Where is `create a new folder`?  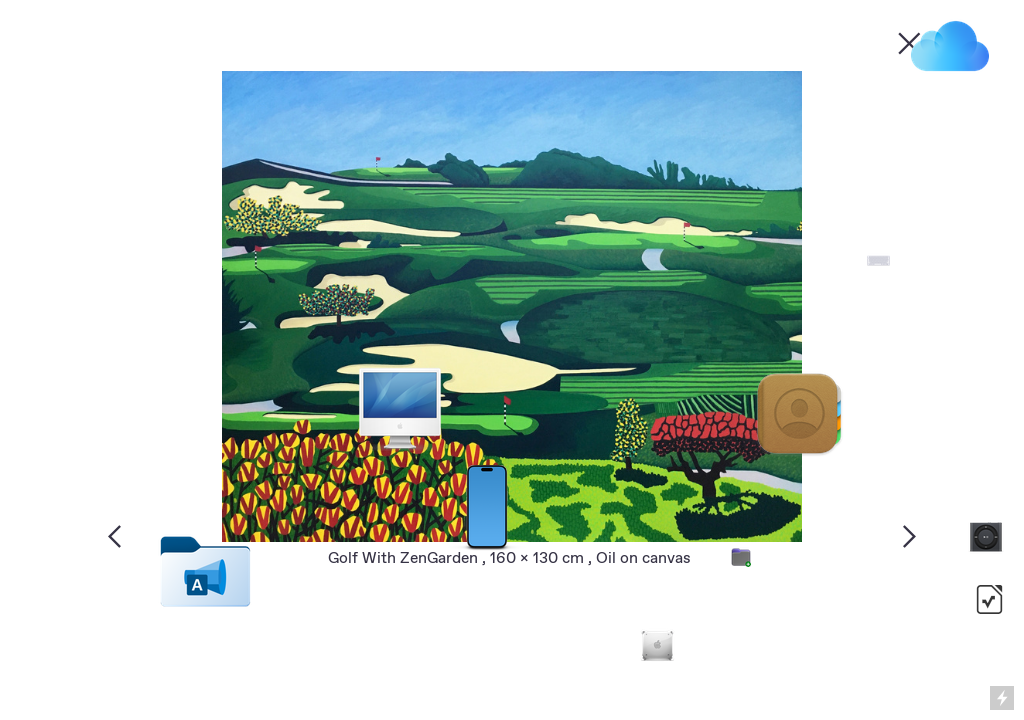
create a new folder is located at coordinates (741, 557).